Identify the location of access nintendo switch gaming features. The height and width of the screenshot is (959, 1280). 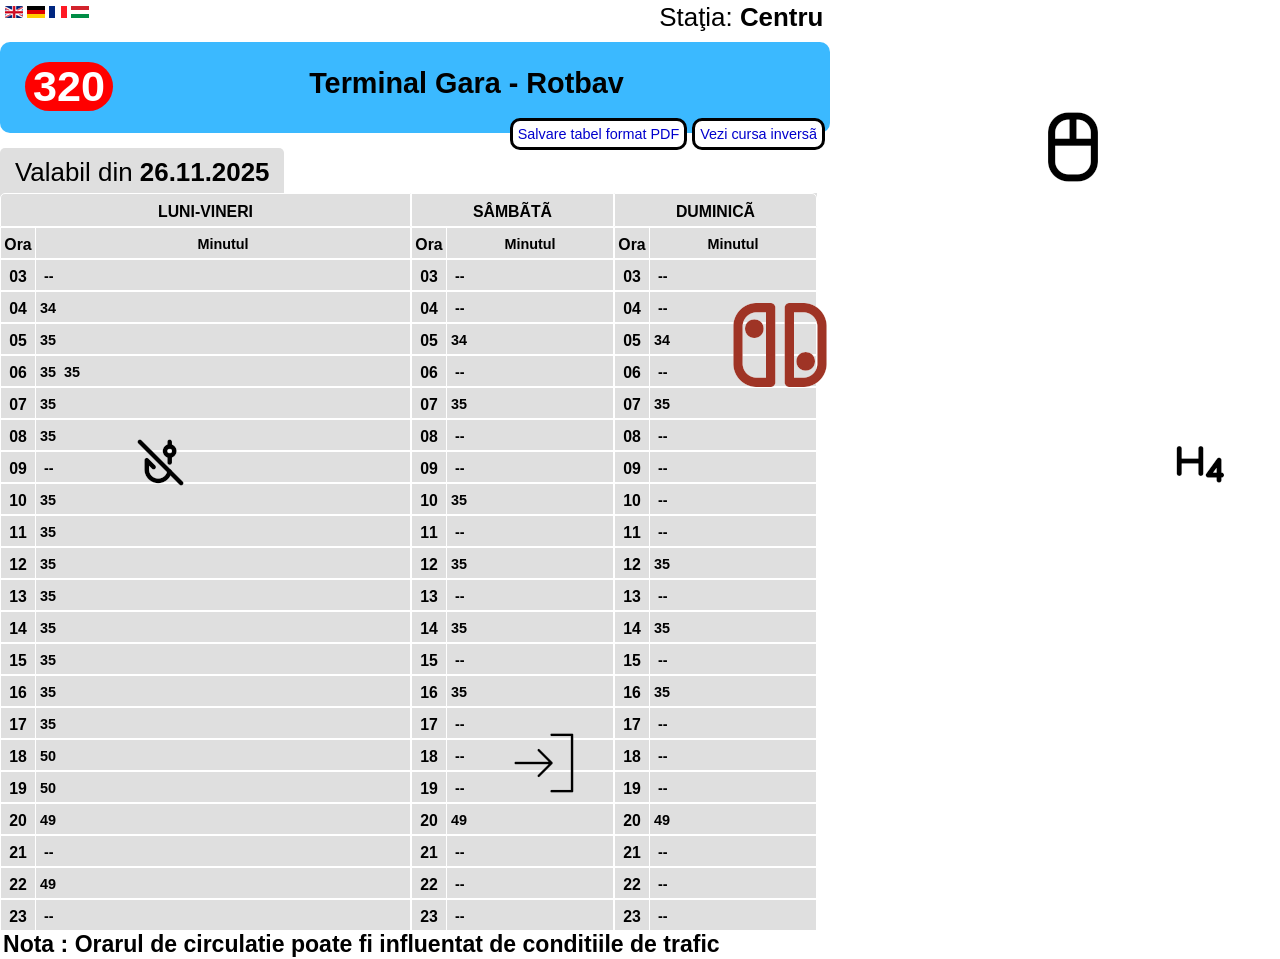
(780, 345).